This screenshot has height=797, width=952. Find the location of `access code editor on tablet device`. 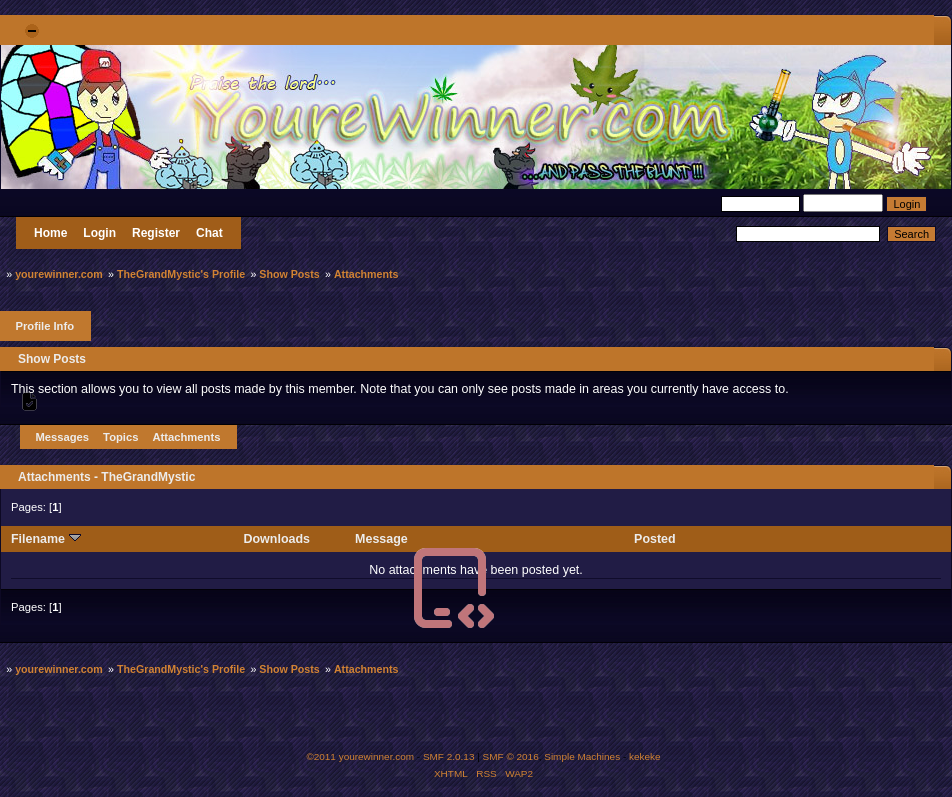

access code editor on tablet device is located at coordinates (450, 588).